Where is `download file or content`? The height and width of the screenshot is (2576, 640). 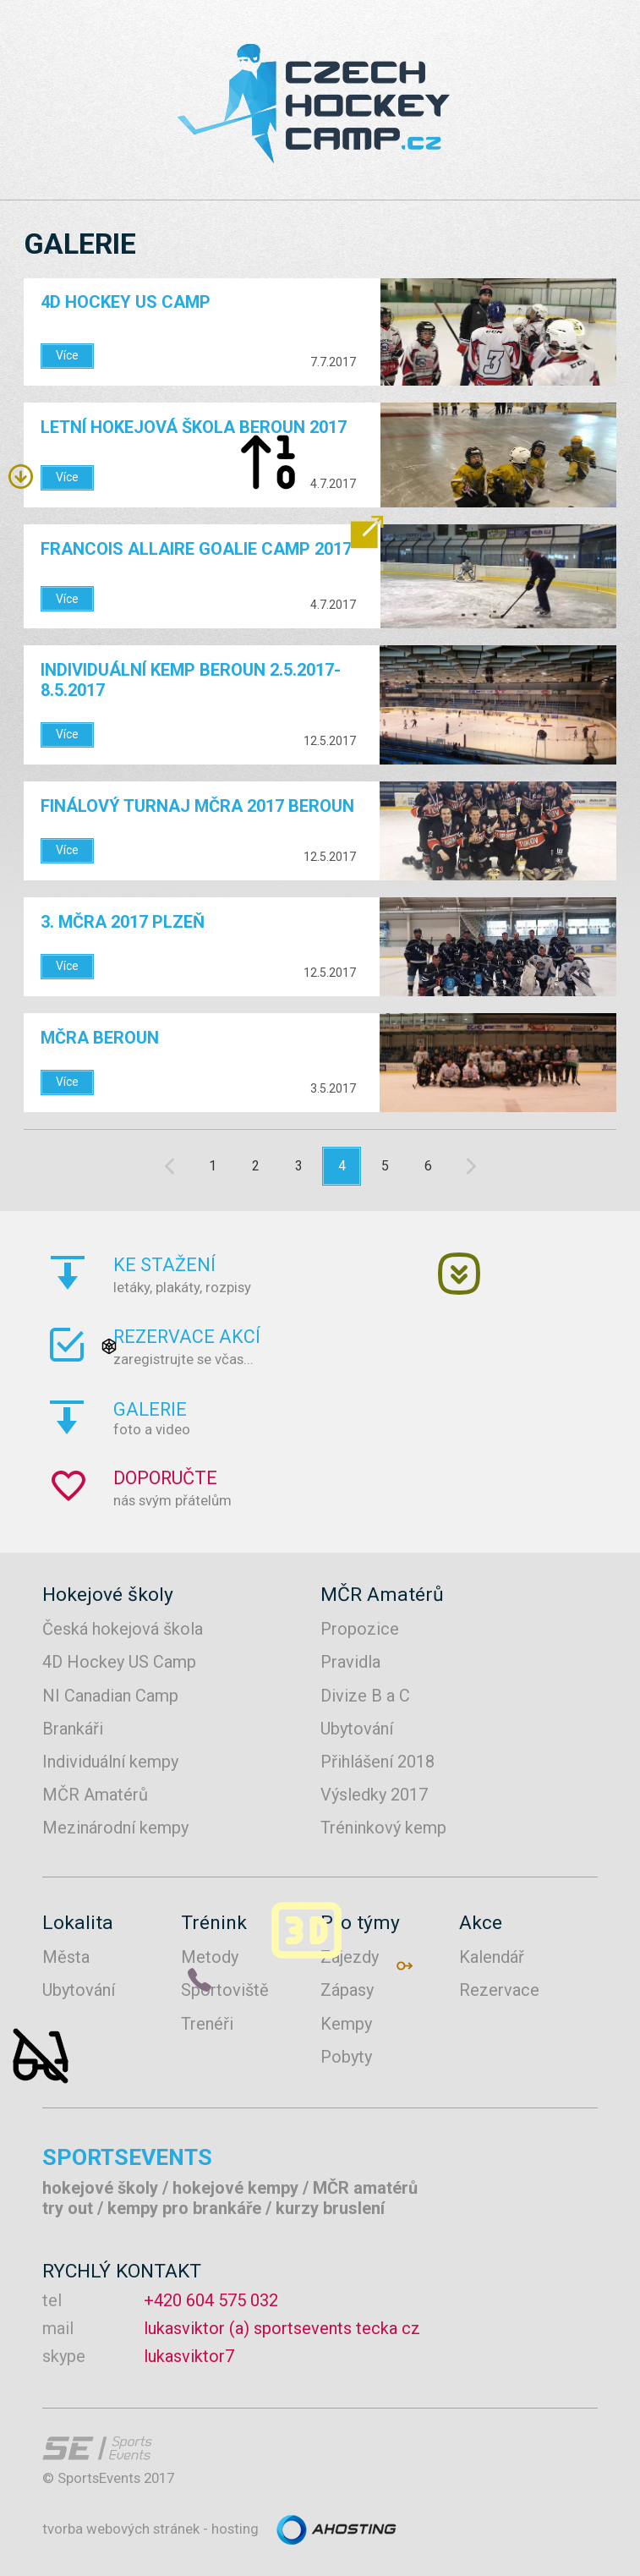
download file or content is located at coordinates (20, 476).